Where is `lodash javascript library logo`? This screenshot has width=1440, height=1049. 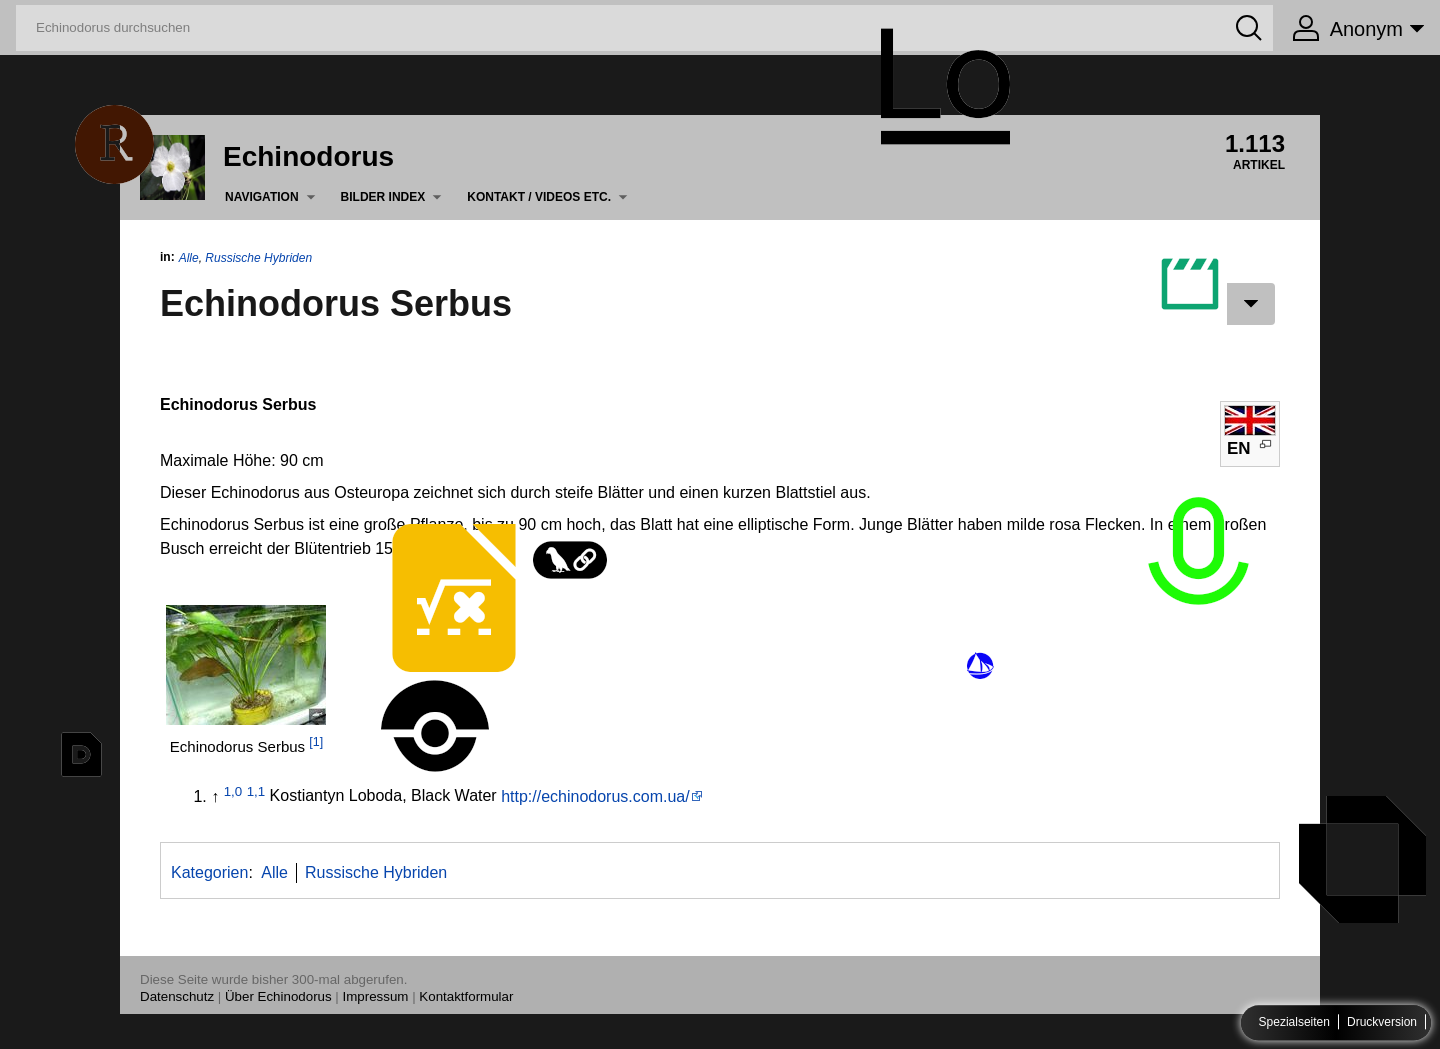
lodash javascript library logo is located at coordinates (945, 86).